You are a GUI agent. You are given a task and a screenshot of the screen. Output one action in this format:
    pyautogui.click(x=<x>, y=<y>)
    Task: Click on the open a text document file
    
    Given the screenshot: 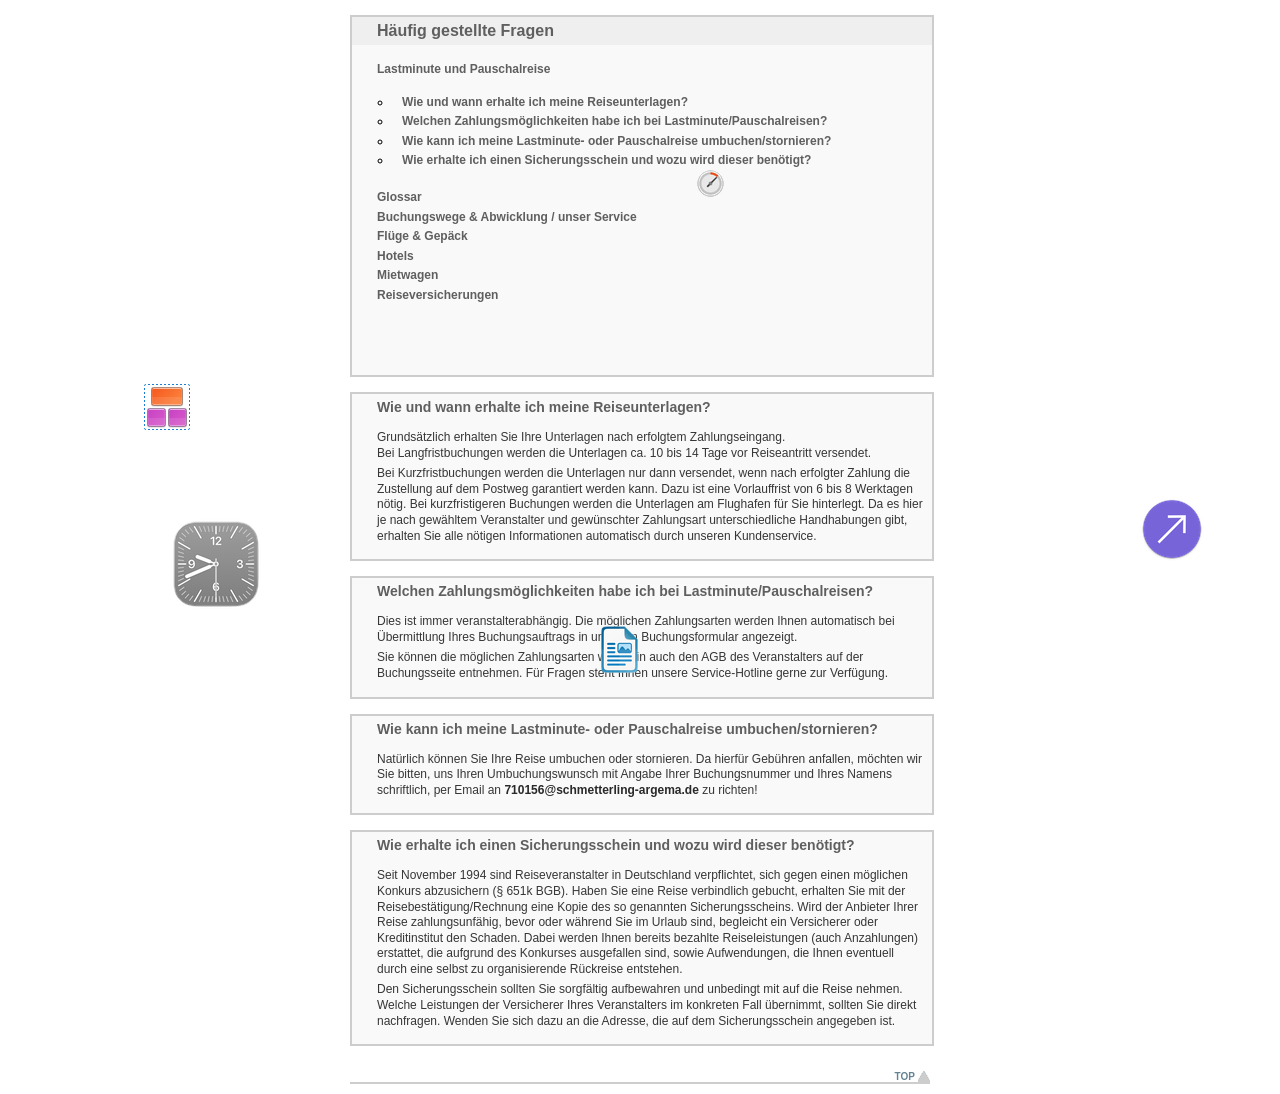 What is the action you would take?
    pyautogui.click(x=619, y=649)
    